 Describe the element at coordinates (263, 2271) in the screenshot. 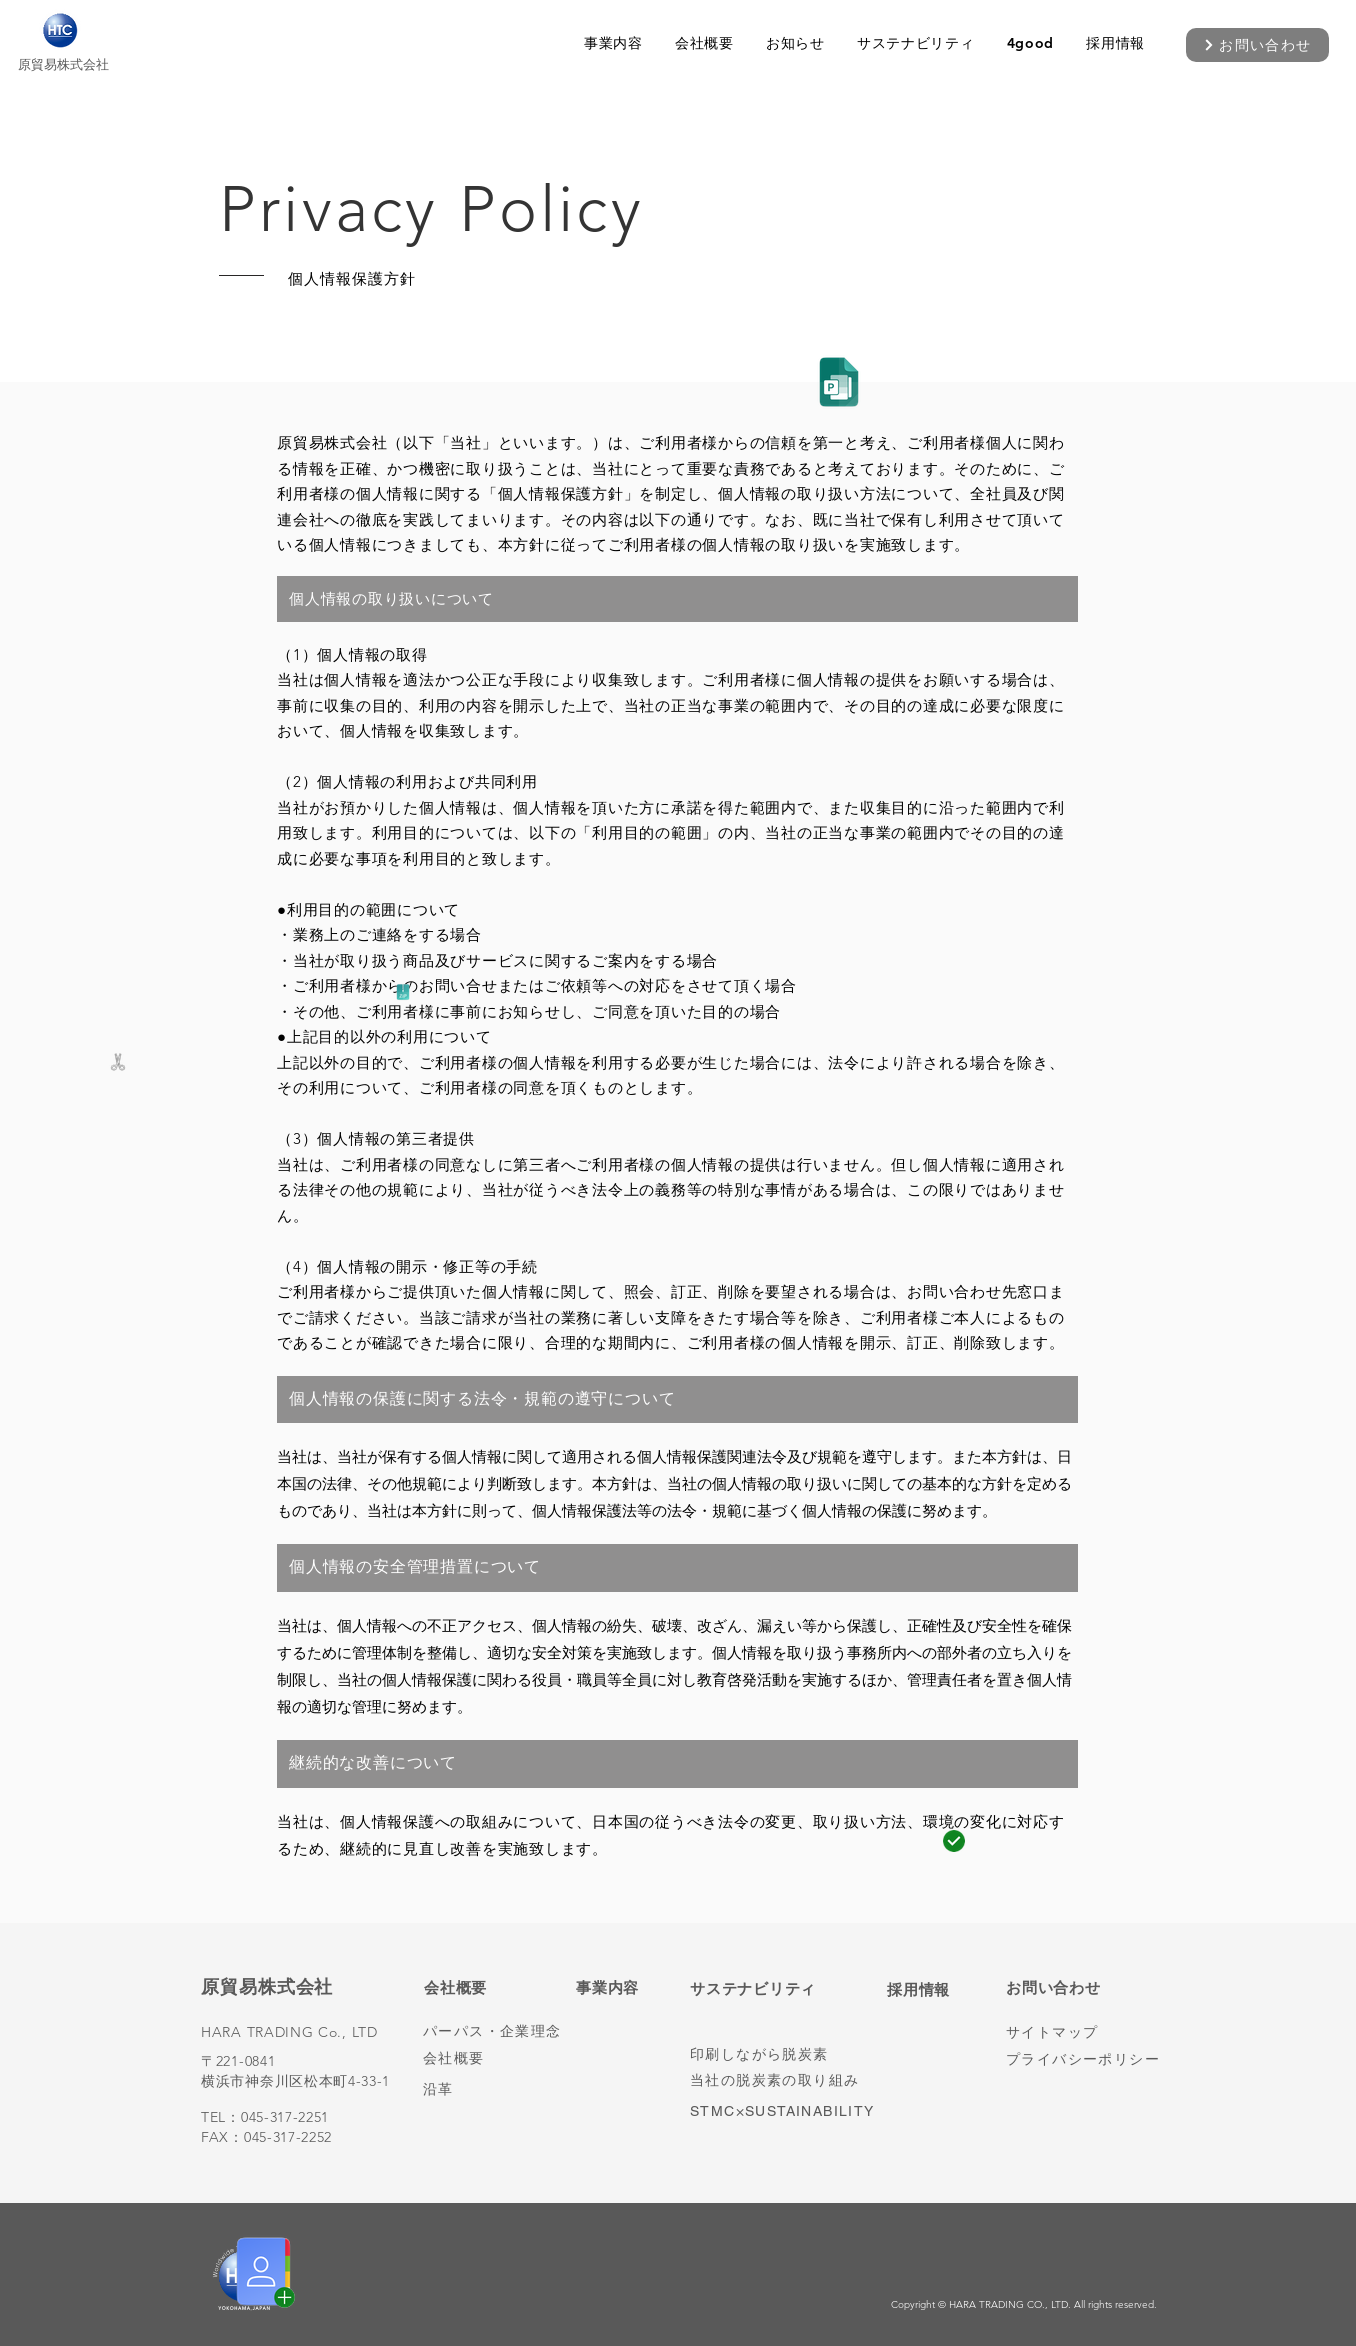

I see `create a new contact in address book` at that location.